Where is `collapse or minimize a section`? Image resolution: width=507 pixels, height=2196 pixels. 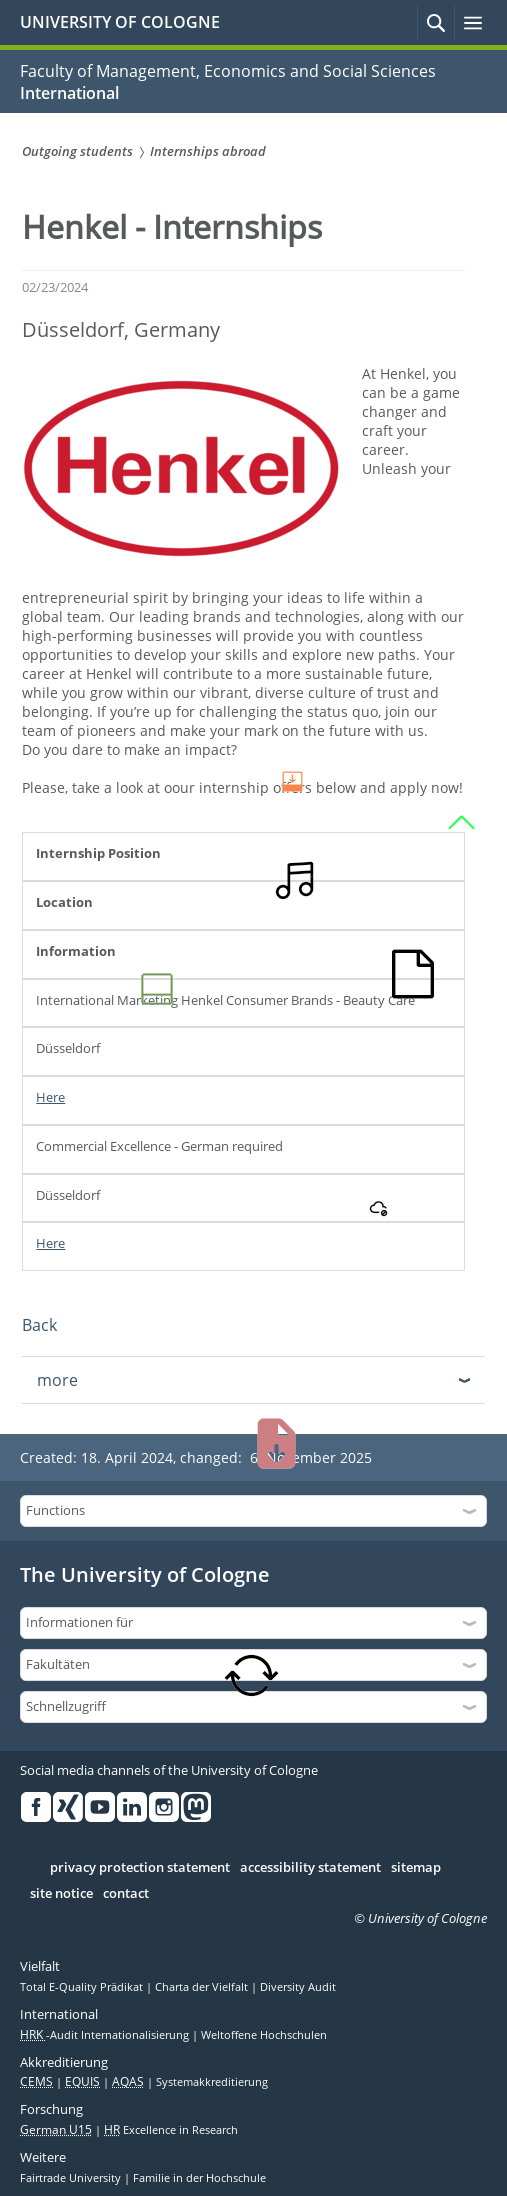
collapse or minimize a section is located at coordinates (461, 823).